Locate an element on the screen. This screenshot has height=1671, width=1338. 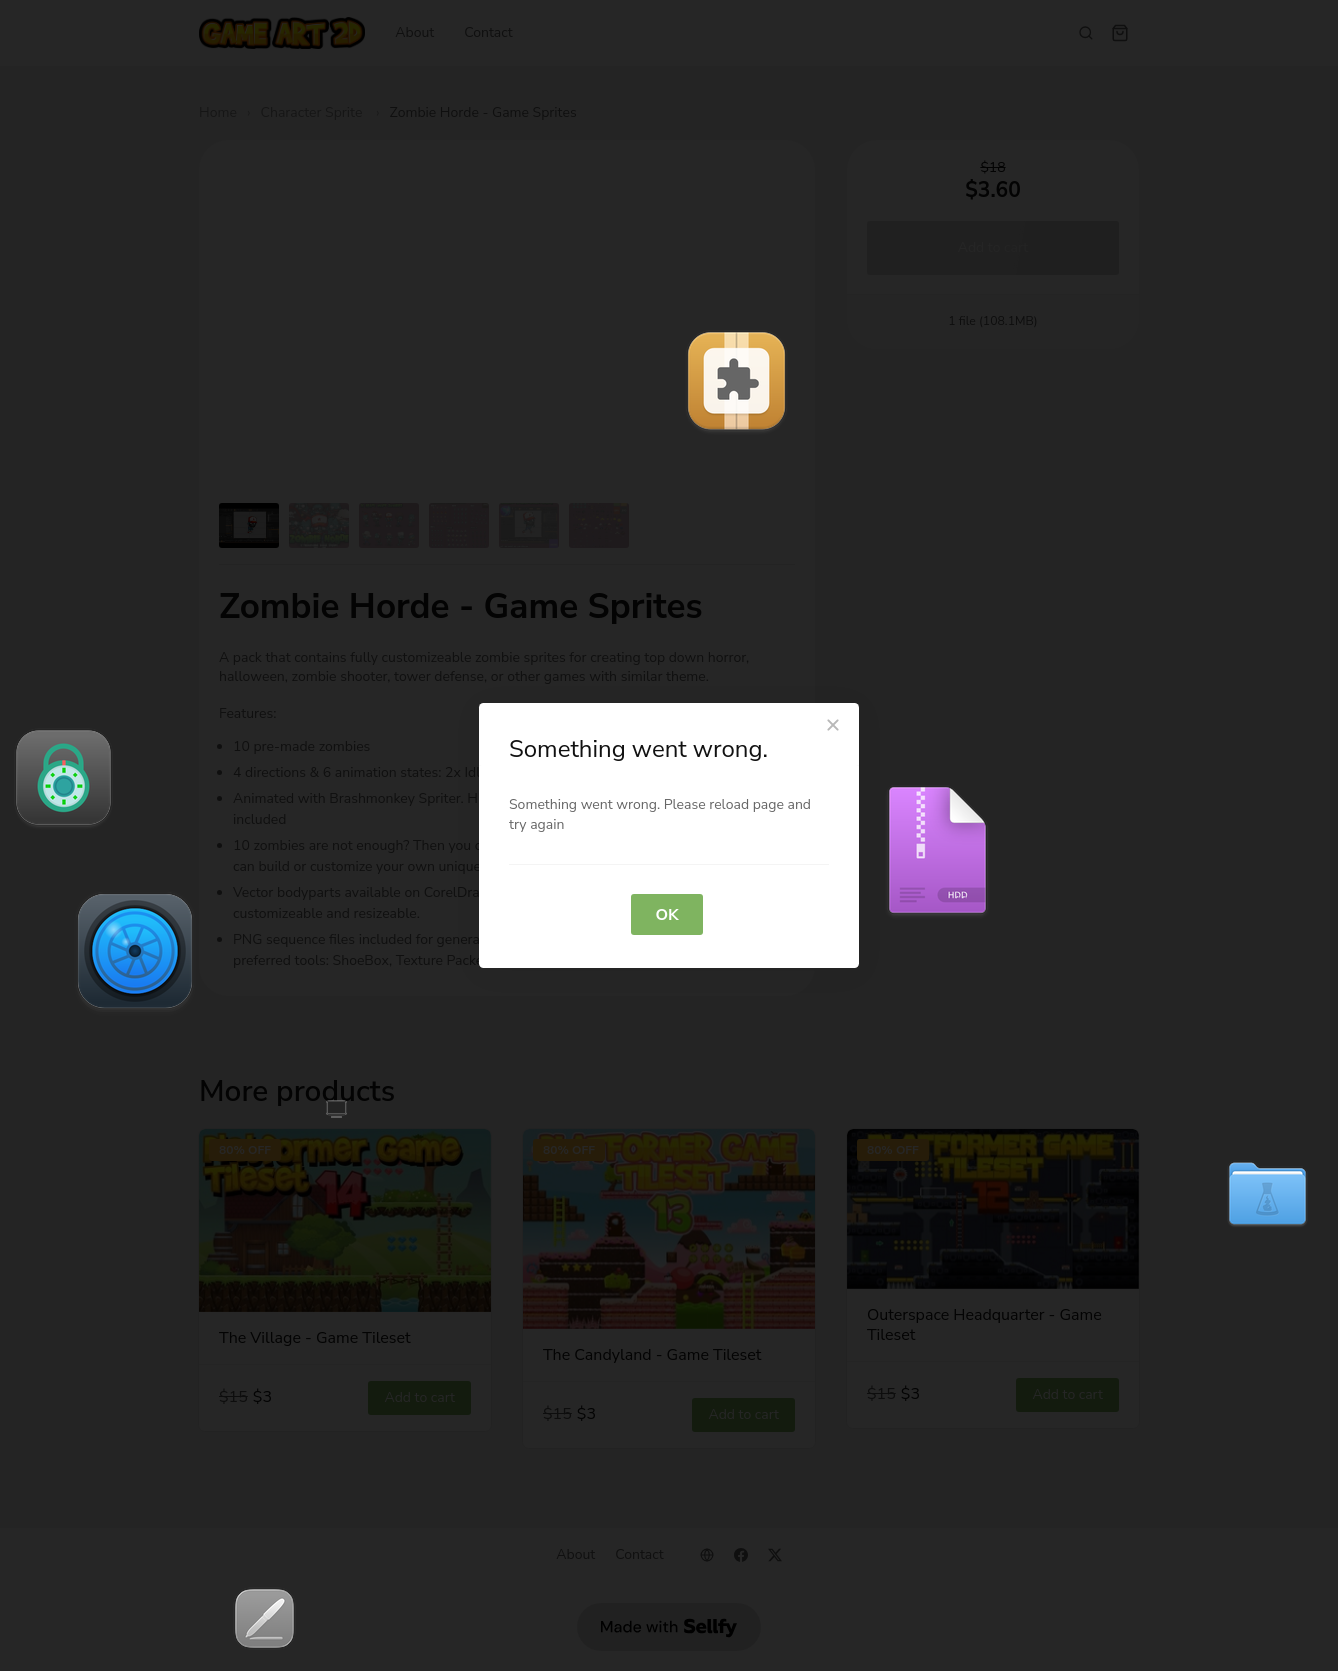
open keysmith authenticator app is located at coordinates (63, 777).